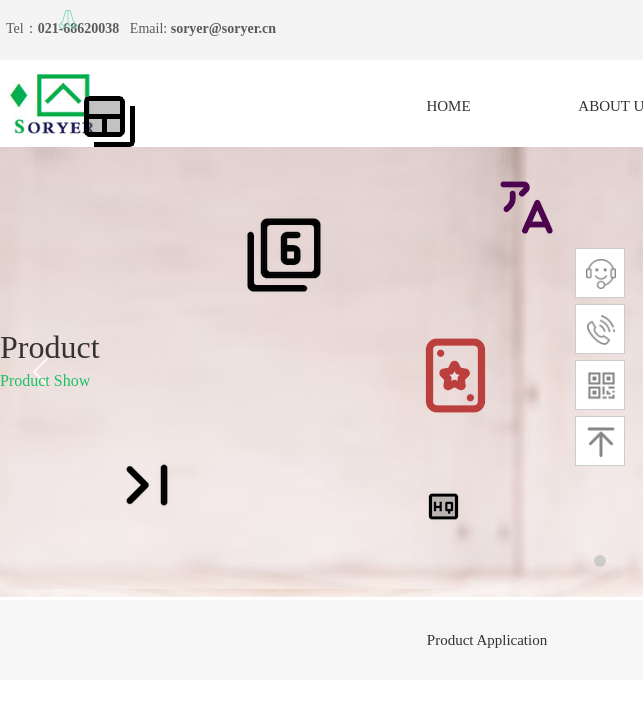 This screenshot has height=720, width=643. Describe the element at coordinates (455, 375) in the screenshot. I see `view starred or favorite card in a card game` at that location.